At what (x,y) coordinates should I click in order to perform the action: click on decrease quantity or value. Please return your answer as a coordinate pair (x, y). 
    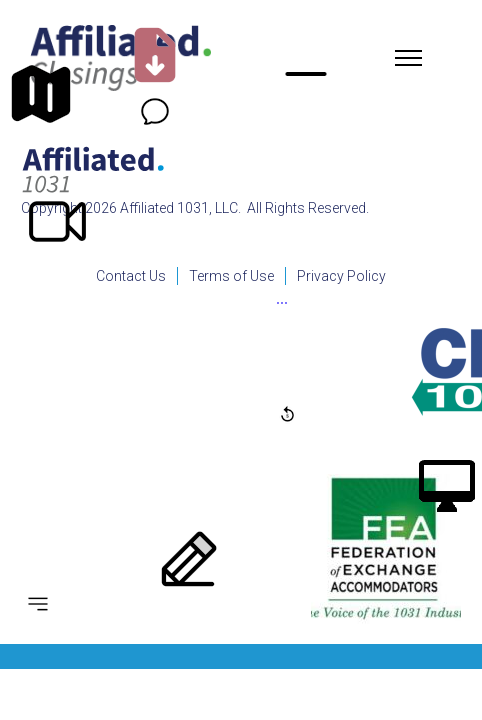
    Looking at the image, I should click on (306, 74).